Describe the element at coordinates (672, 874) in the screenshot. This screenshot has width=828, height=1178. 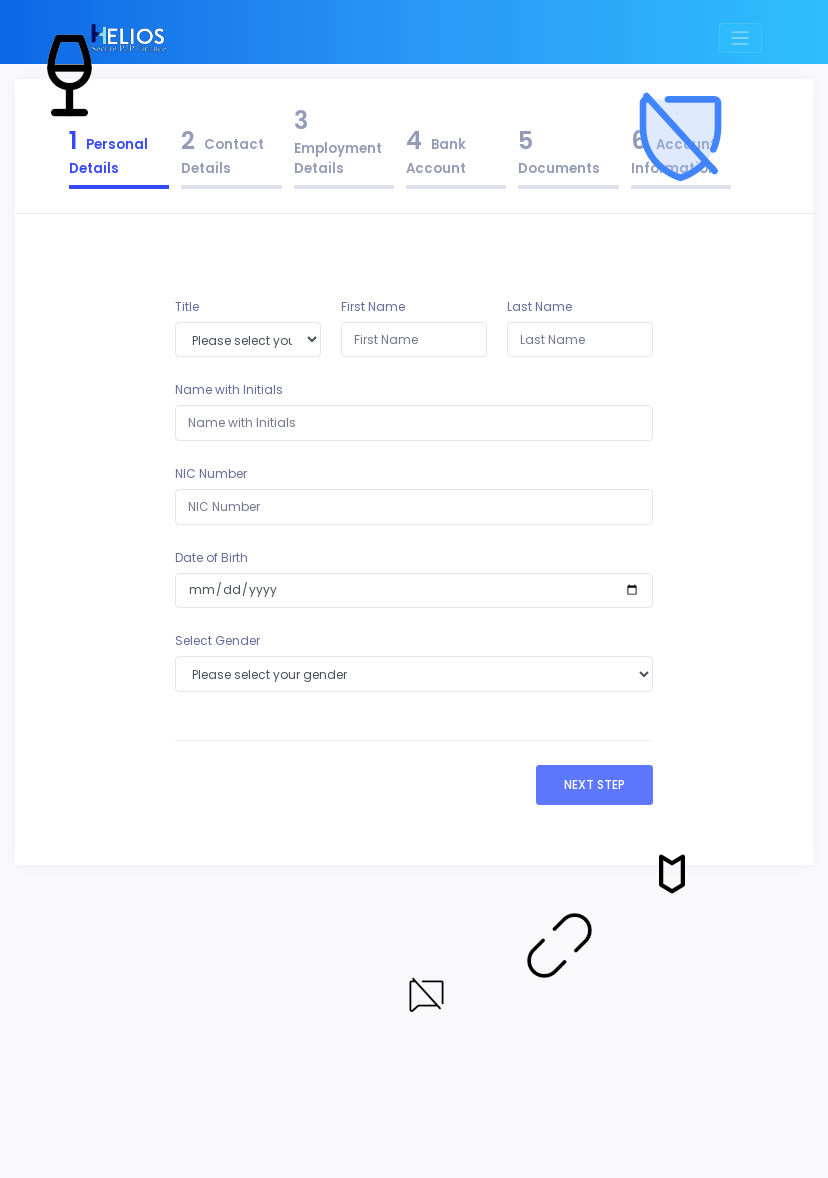
I see `view your profile badge or achievement` at that location.